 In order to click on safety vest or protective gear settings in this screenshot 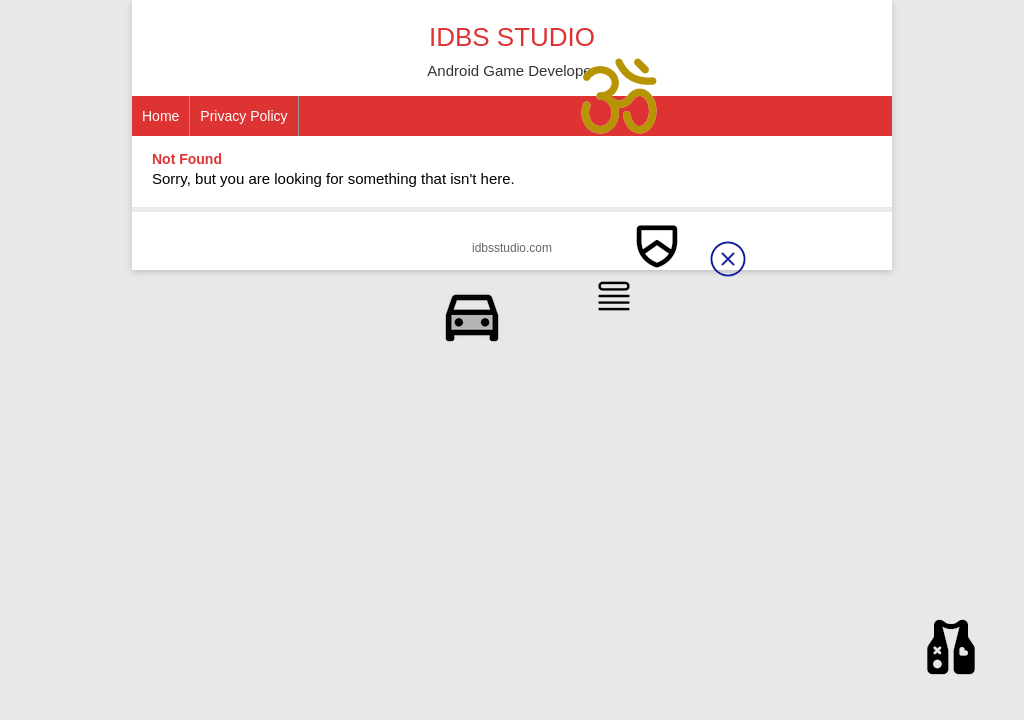, I will do `click(951, 647)`.